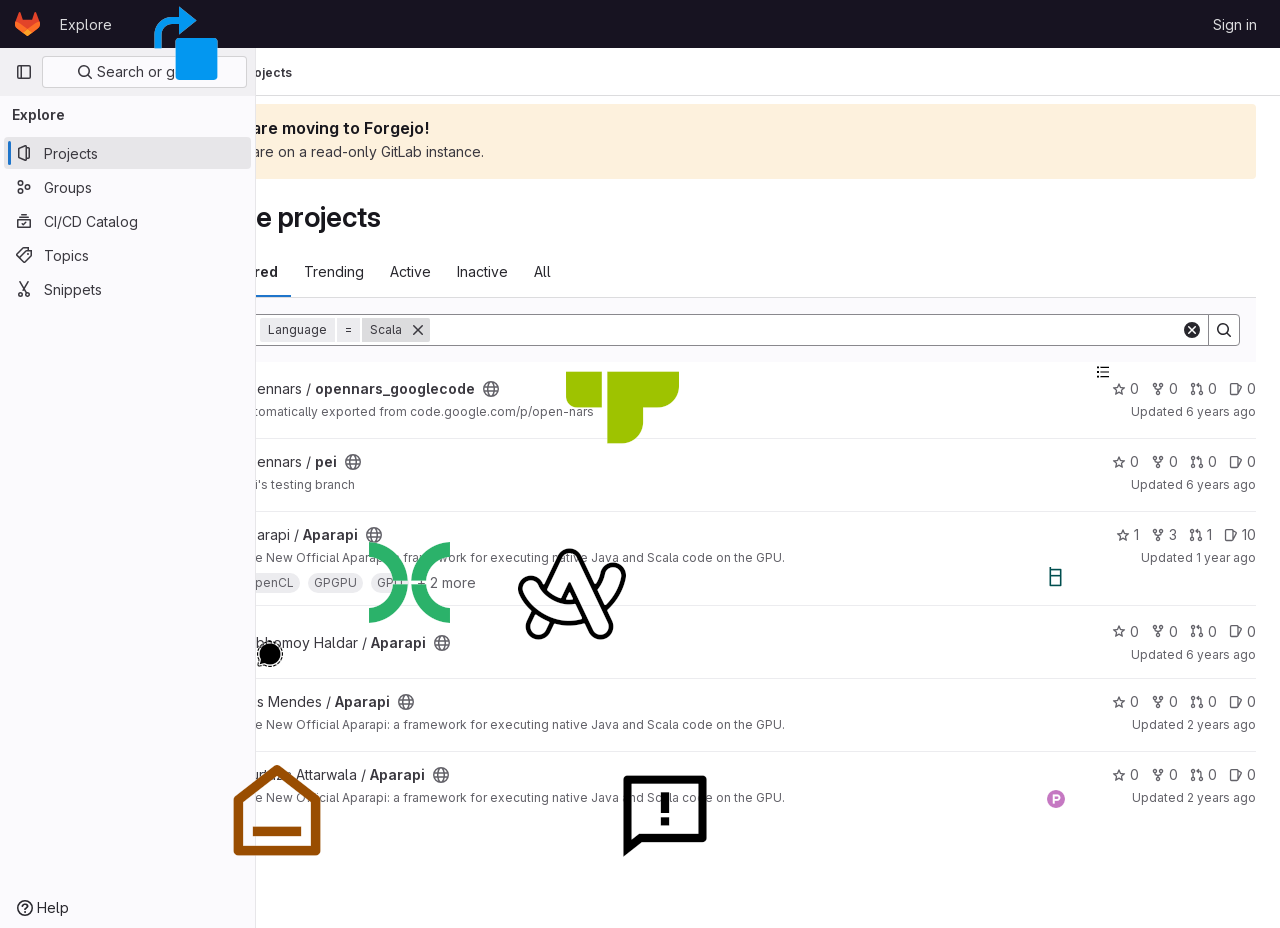  What do you see at coordinates (665, 813) in the screenshot?
I see `submit feedback or report an issue` at bounding box center [665, 813].